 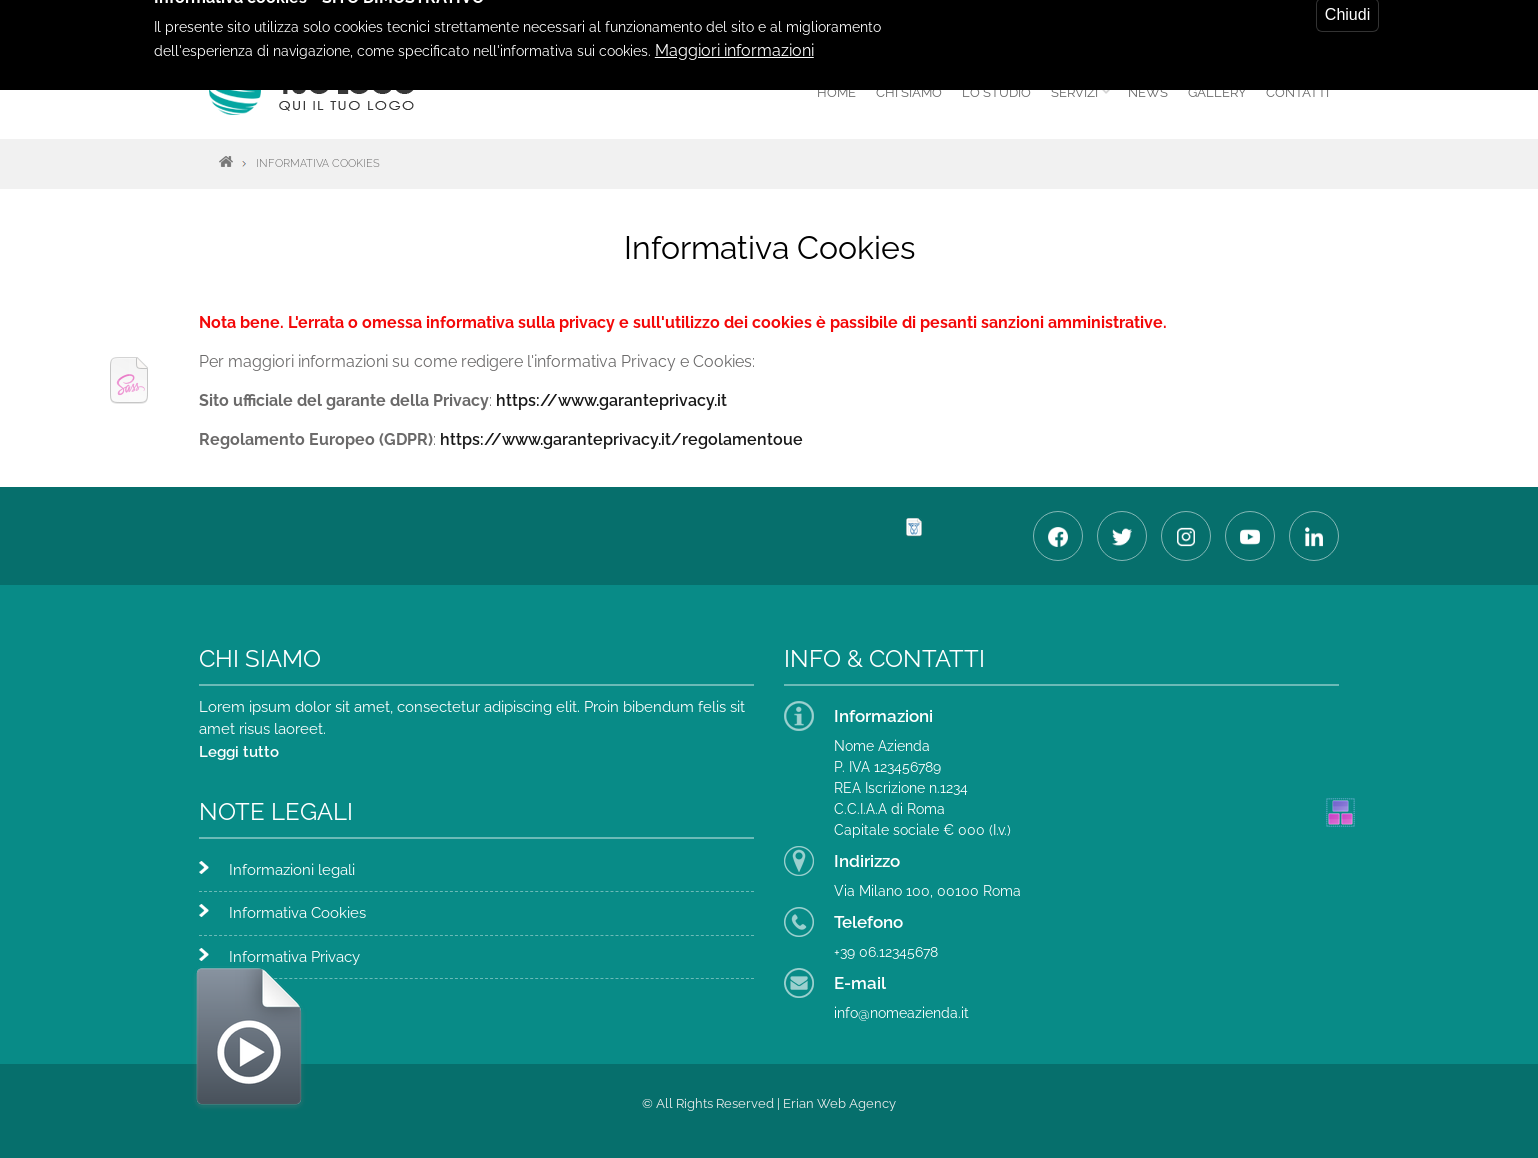 I want to click on a kdenlive title clip file, so click(x=249, y=1039).